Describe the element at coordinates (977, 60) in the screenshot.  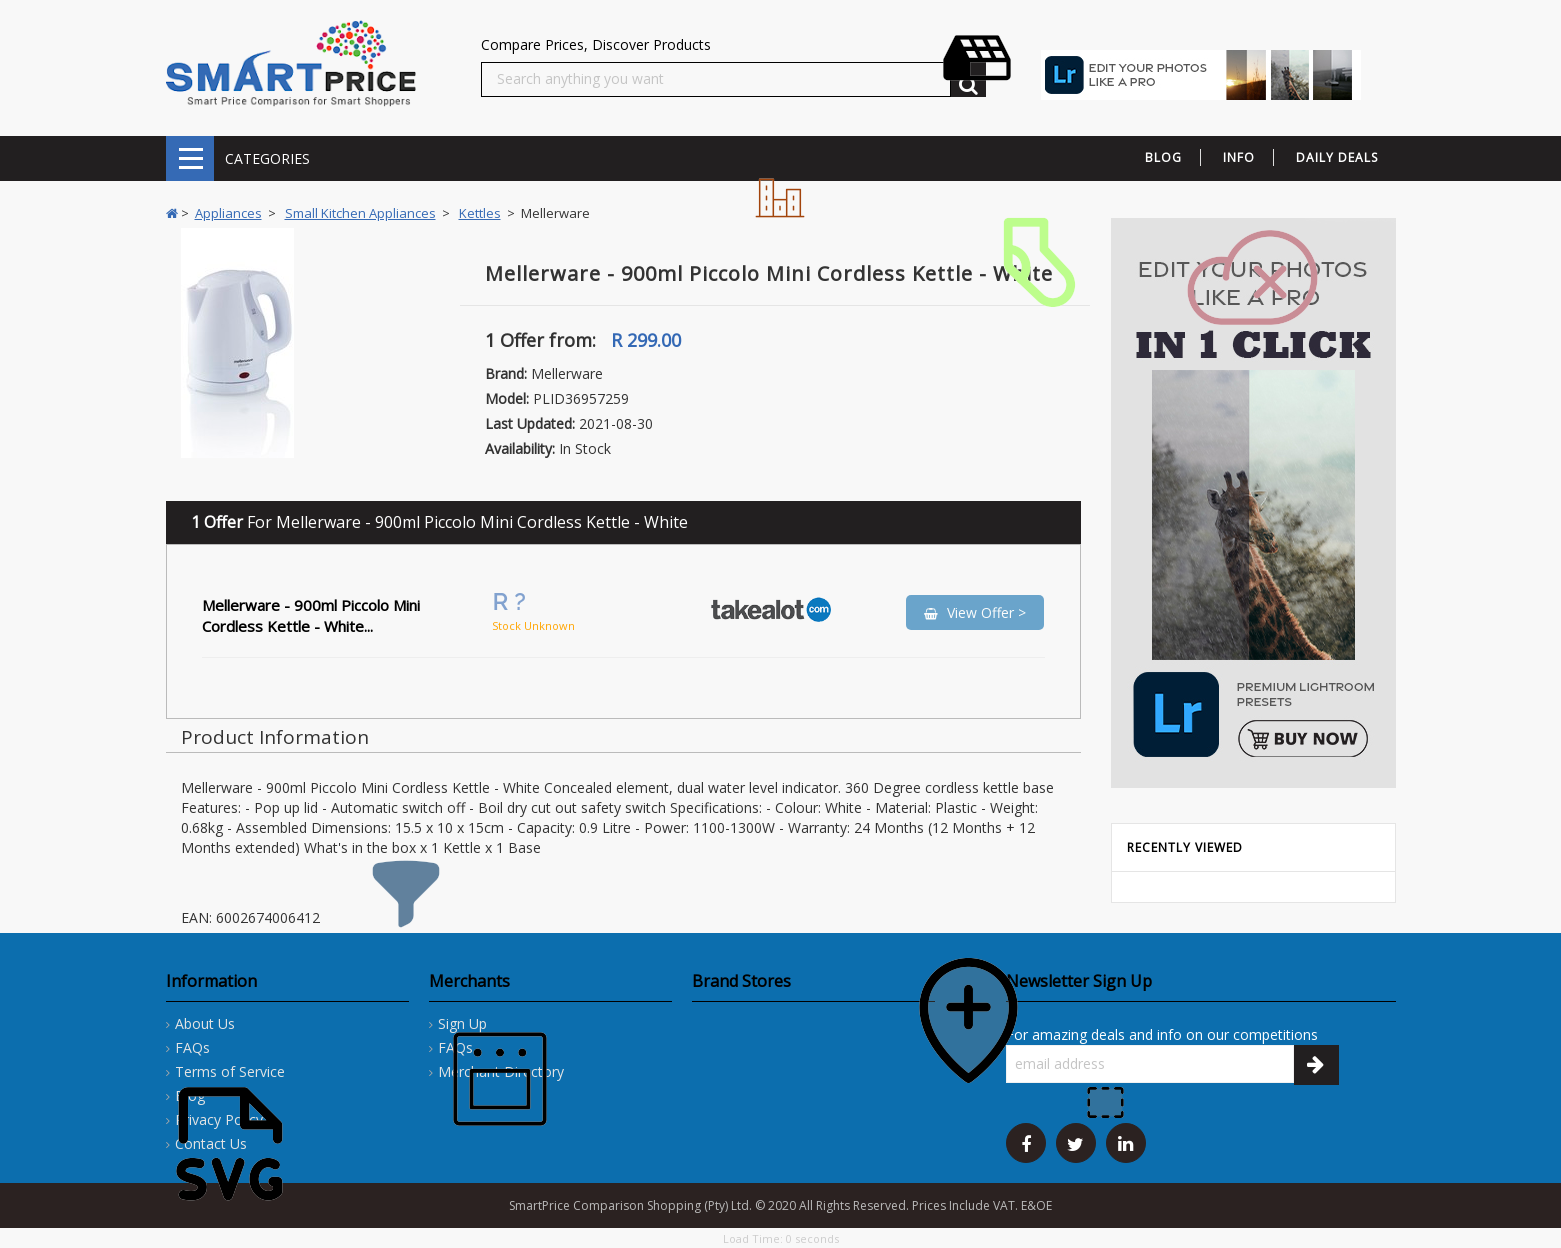
I see `access solar panel settings` at that location.